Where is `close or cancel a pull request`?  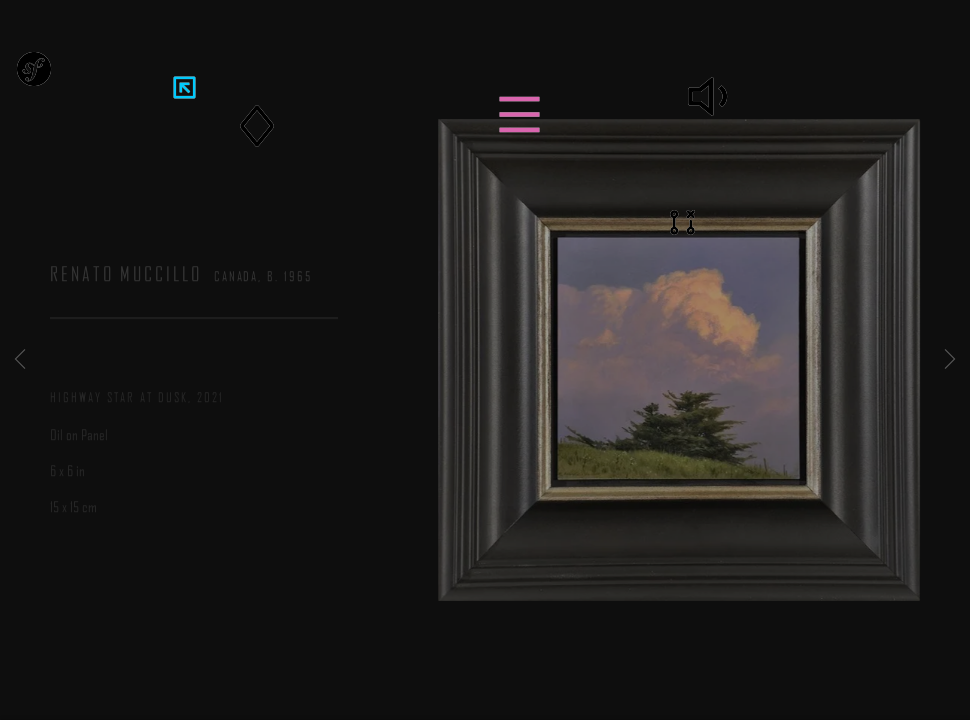 close or cancel a pull request is located at coordinates (682, 222).